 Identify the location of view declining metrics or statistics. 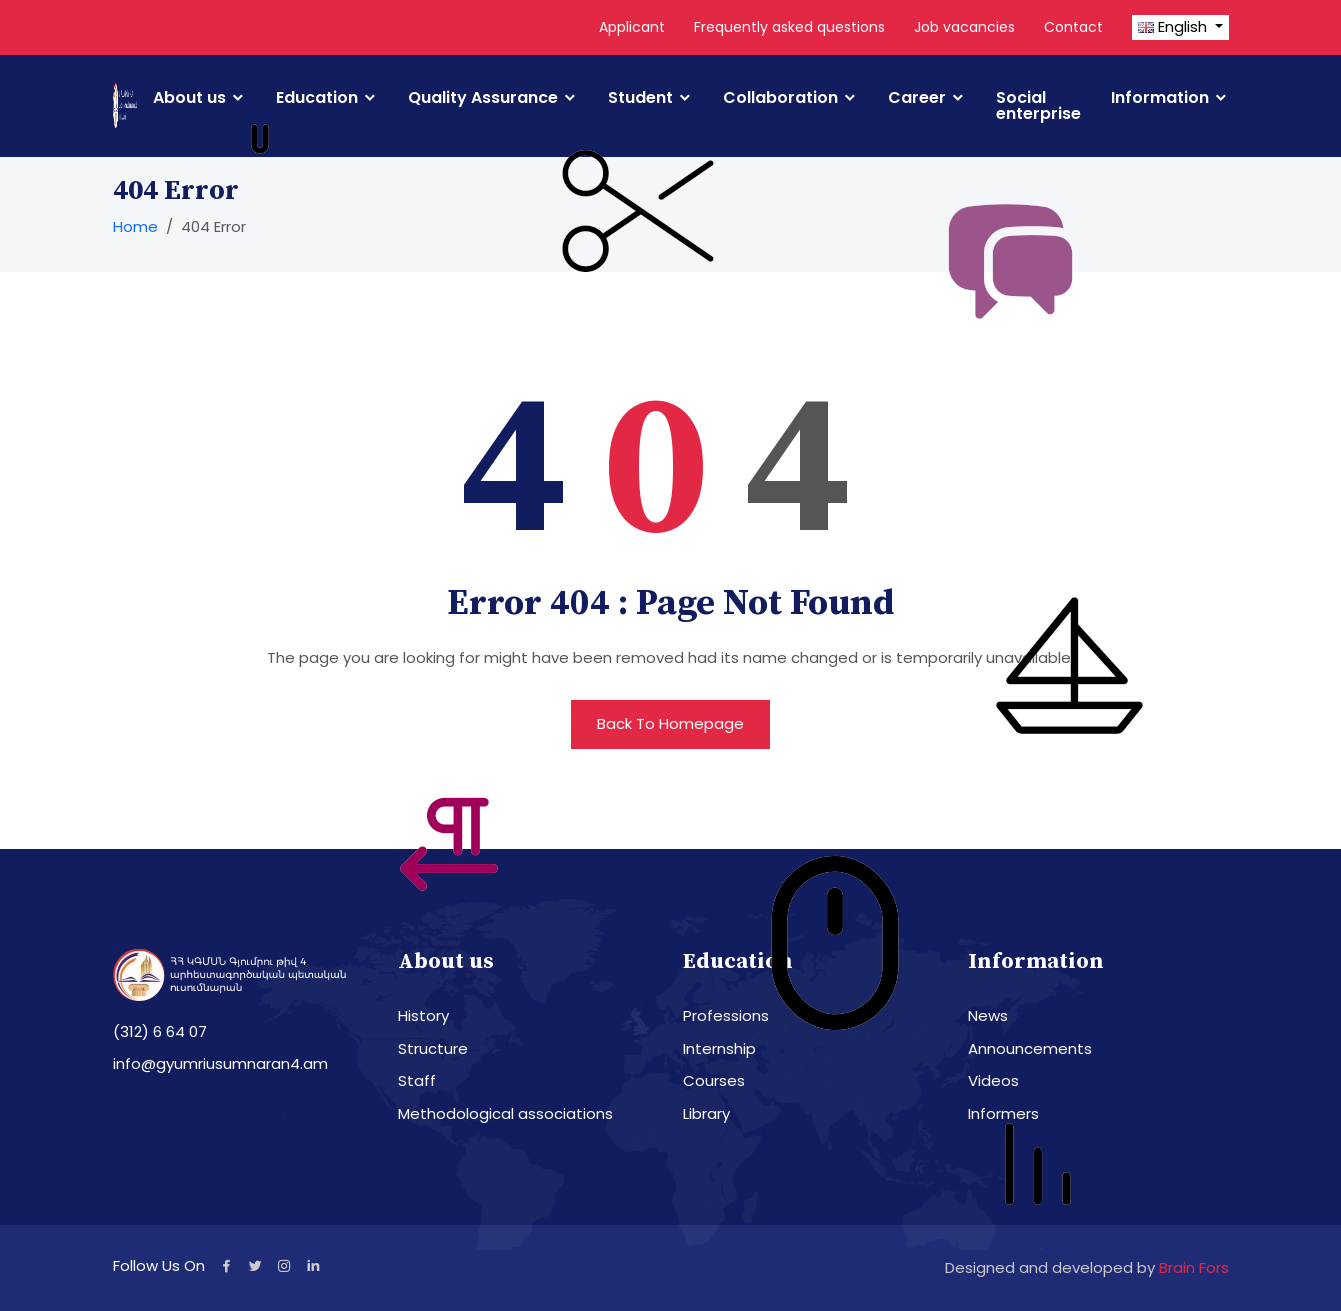
(1038, 1164).